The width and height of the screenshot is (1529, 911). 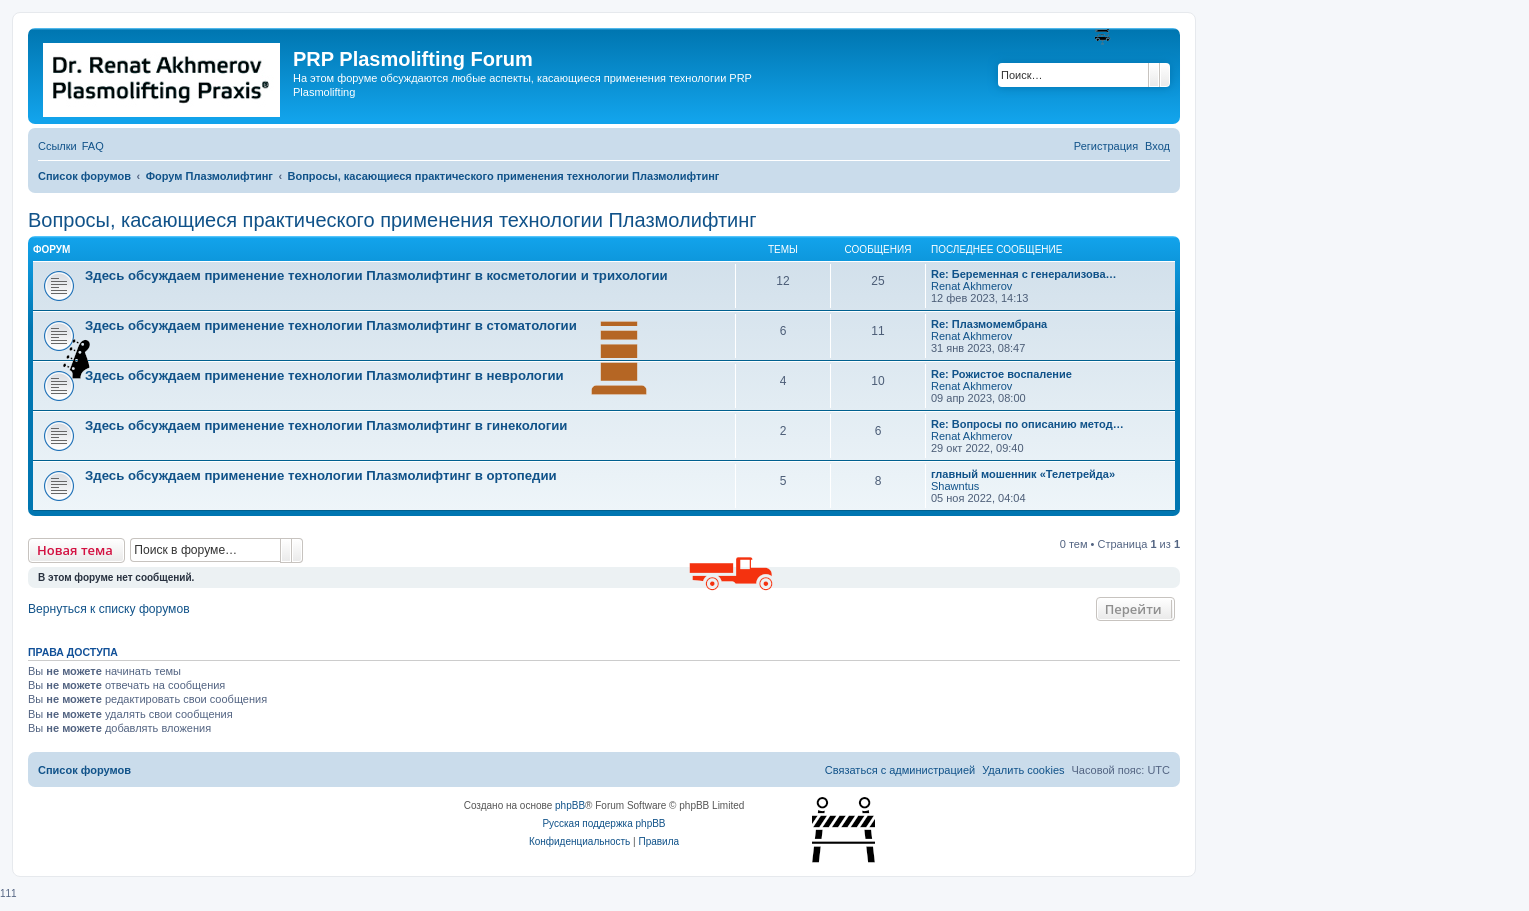 I want to click on access bass guitar or music settings, so click(x=76, y=358).